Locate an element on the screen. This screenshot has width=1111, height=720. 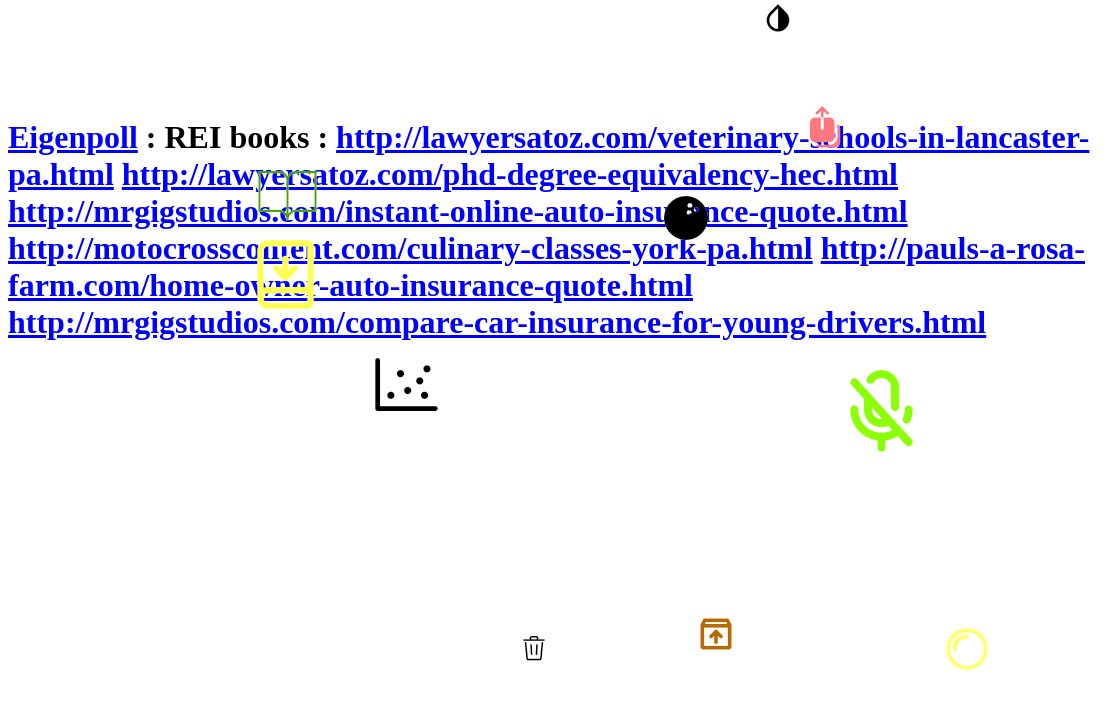
access bowling game or activity is located at coordinates (686, 218).